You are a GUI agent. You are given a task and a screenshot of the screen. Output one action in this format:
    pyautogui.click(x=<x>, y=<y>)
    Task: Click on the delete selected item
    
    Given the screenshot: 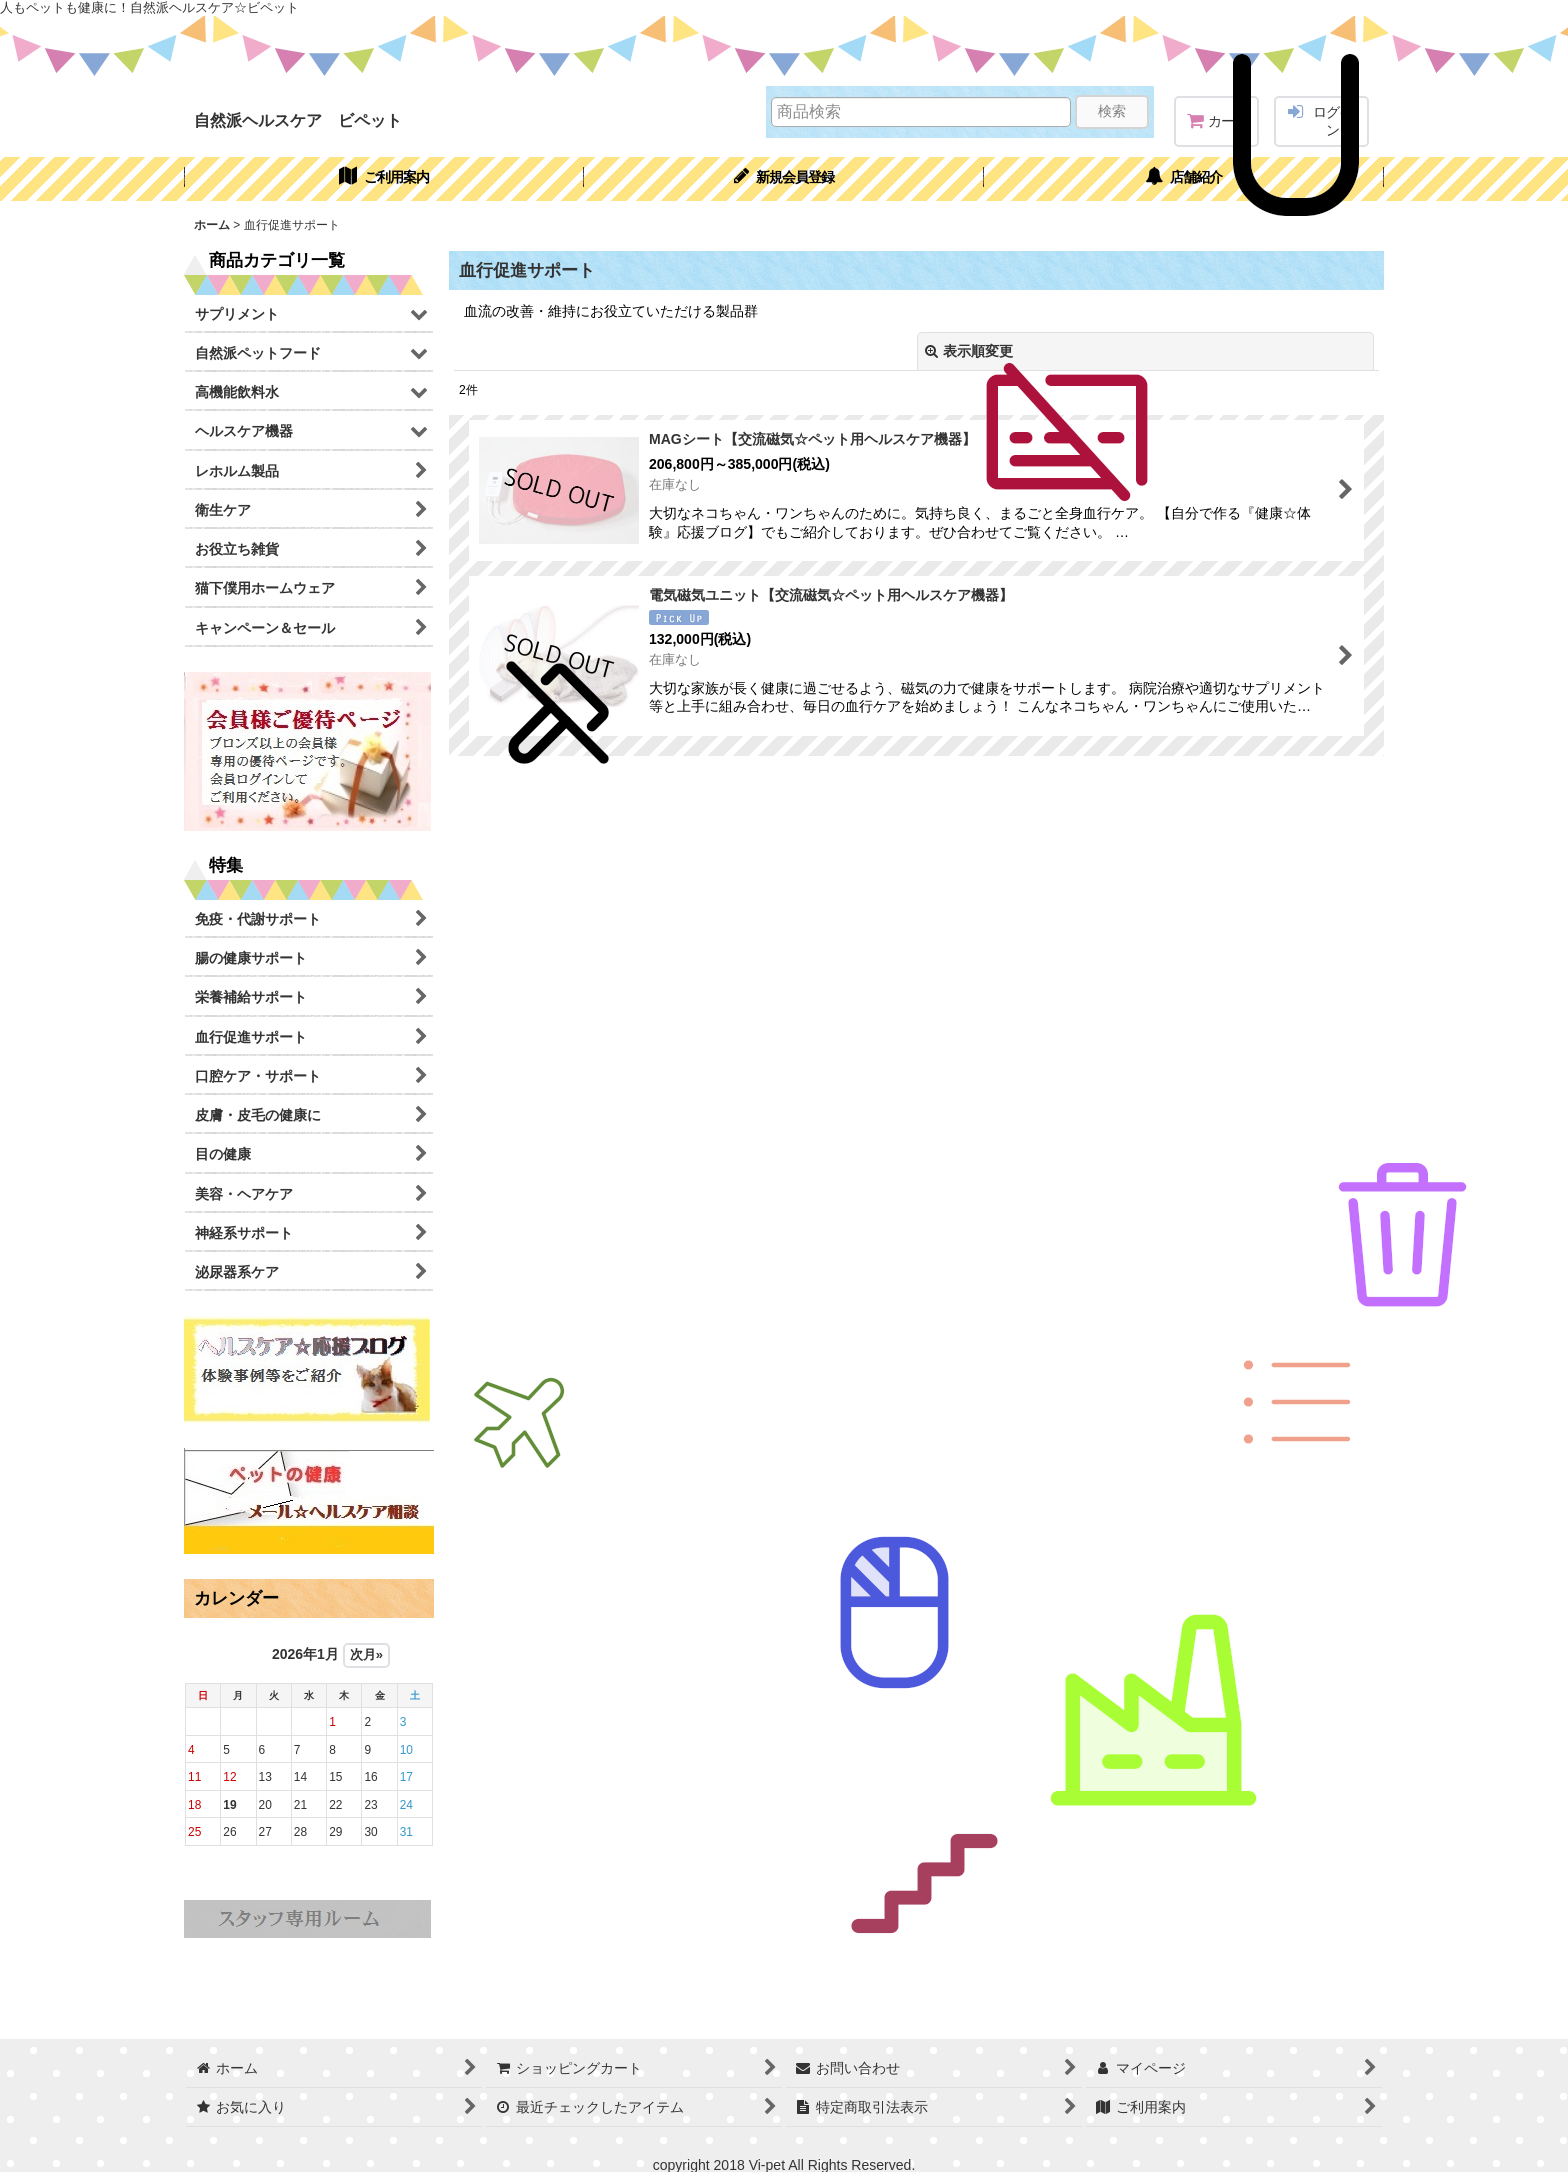 What is the action you would take?
    pyautogui.click(x=1402, y=1239)
    